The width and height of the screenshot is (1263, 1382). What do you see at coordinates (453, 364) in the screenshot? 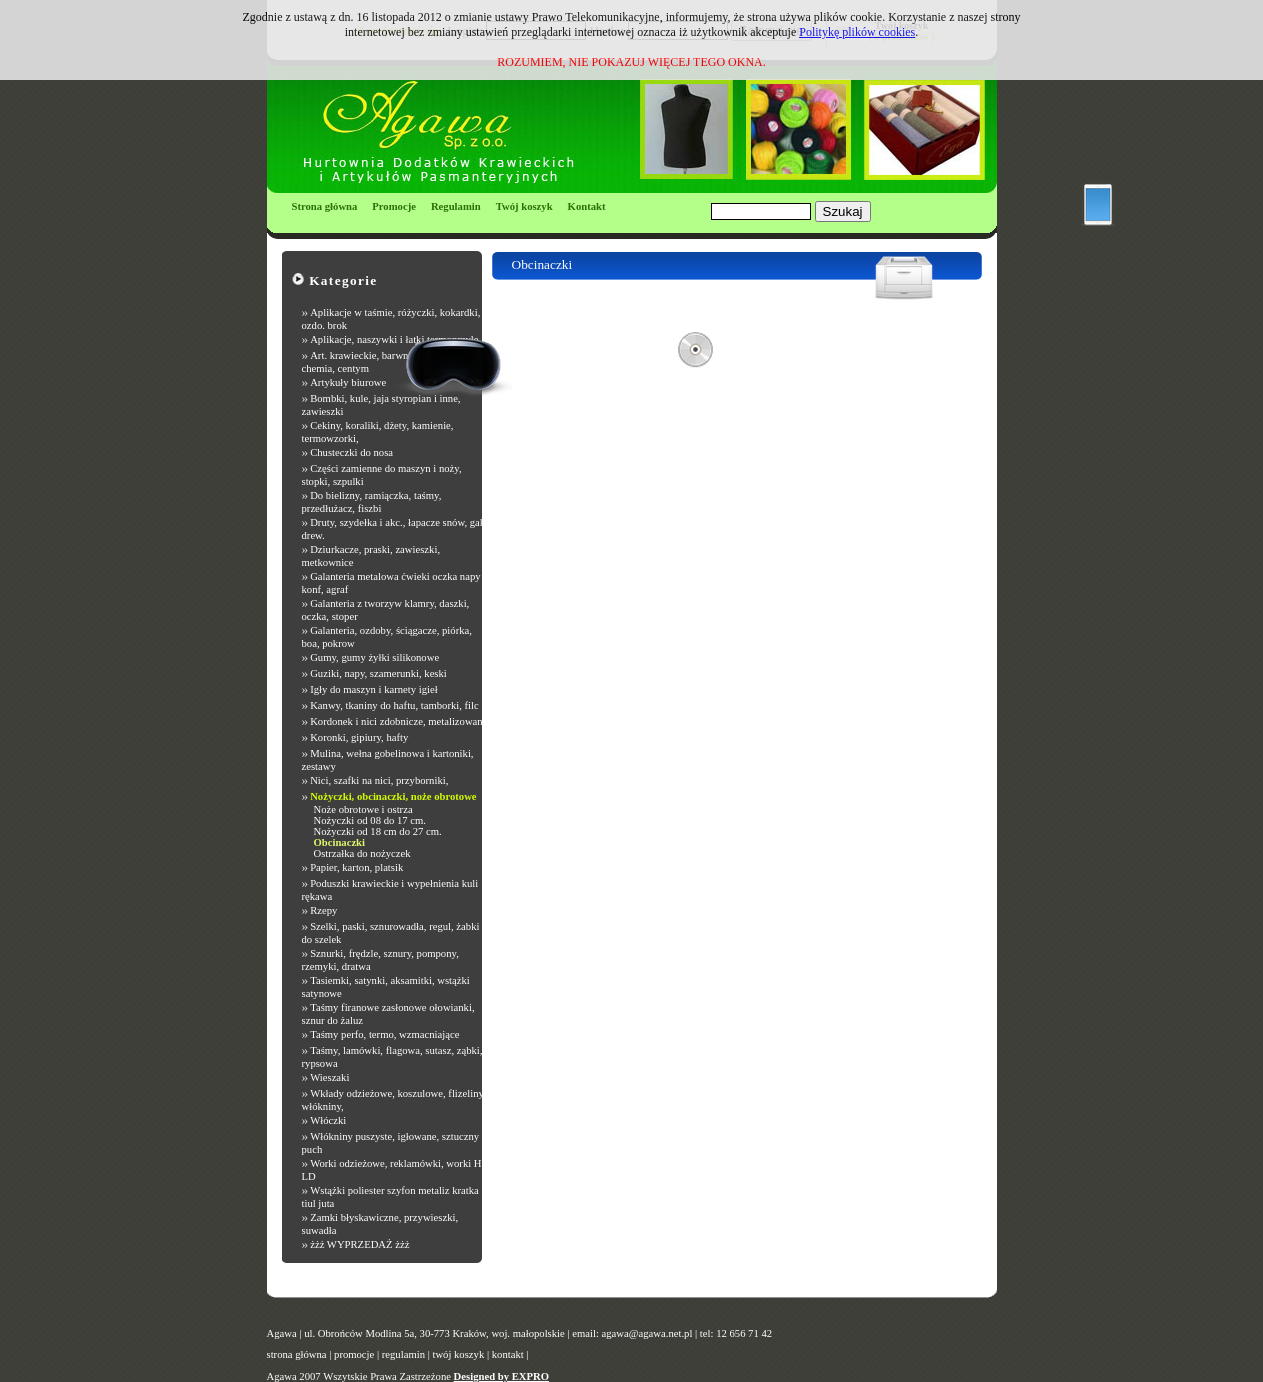
I see `apple vision pro headset device icon` at bounding box center [453, 364].